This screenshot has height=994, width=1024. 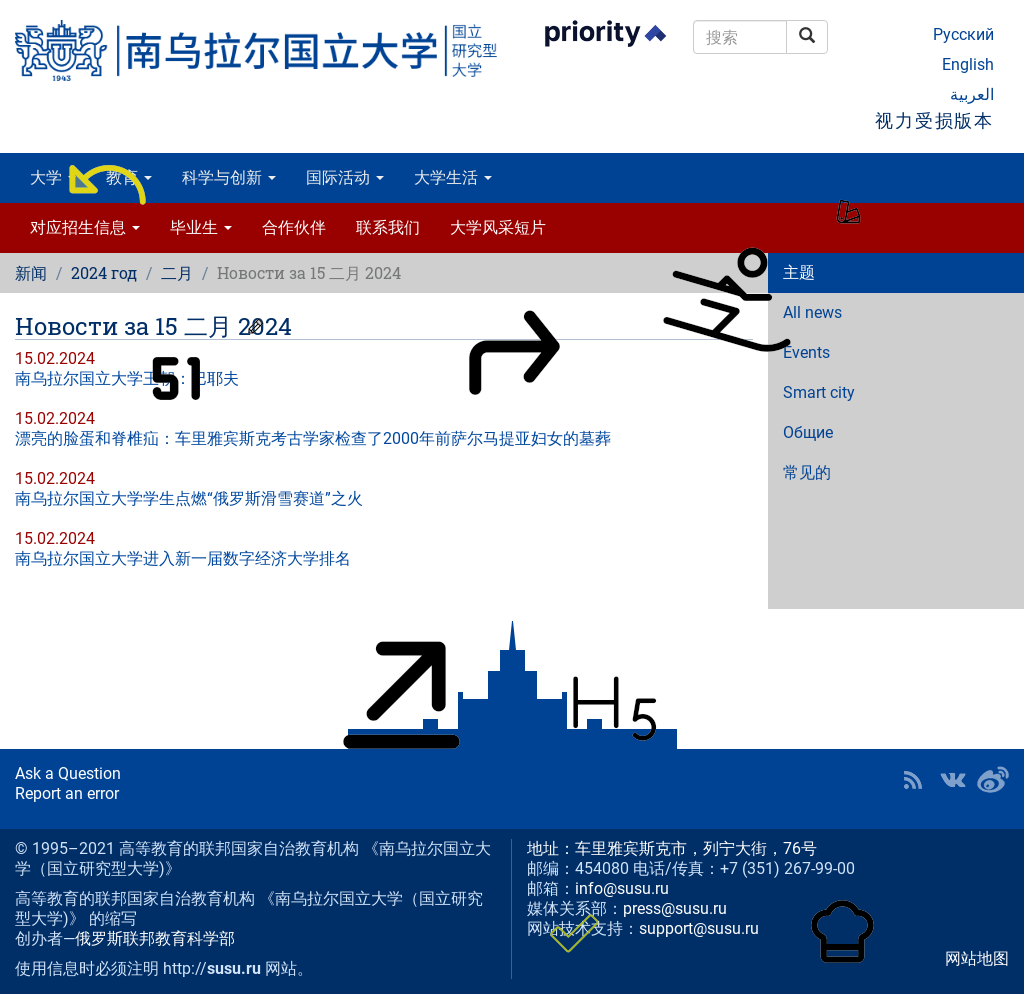 What do you see at coordinates (255, 326) in the screenshot?
I see `edit content or text` at bounding box center [255, 326].